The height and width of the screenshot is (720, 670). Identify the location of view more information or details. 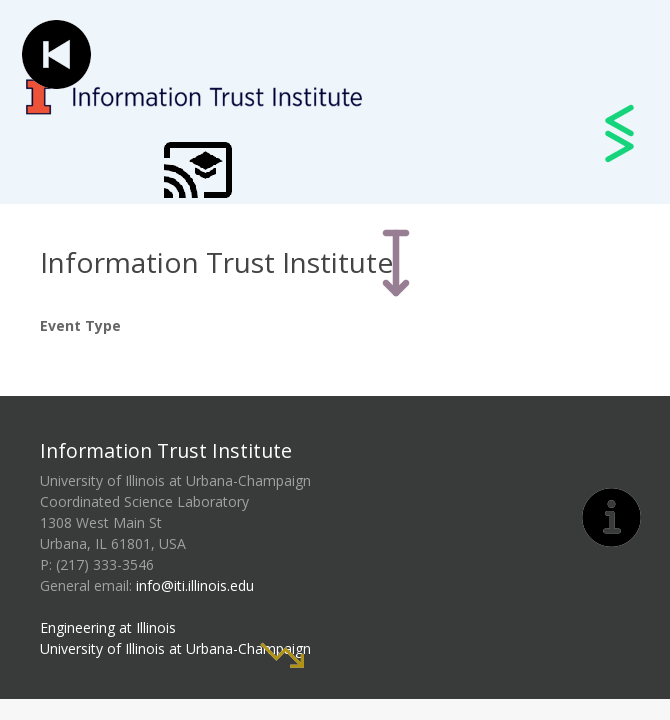
(611, 517).